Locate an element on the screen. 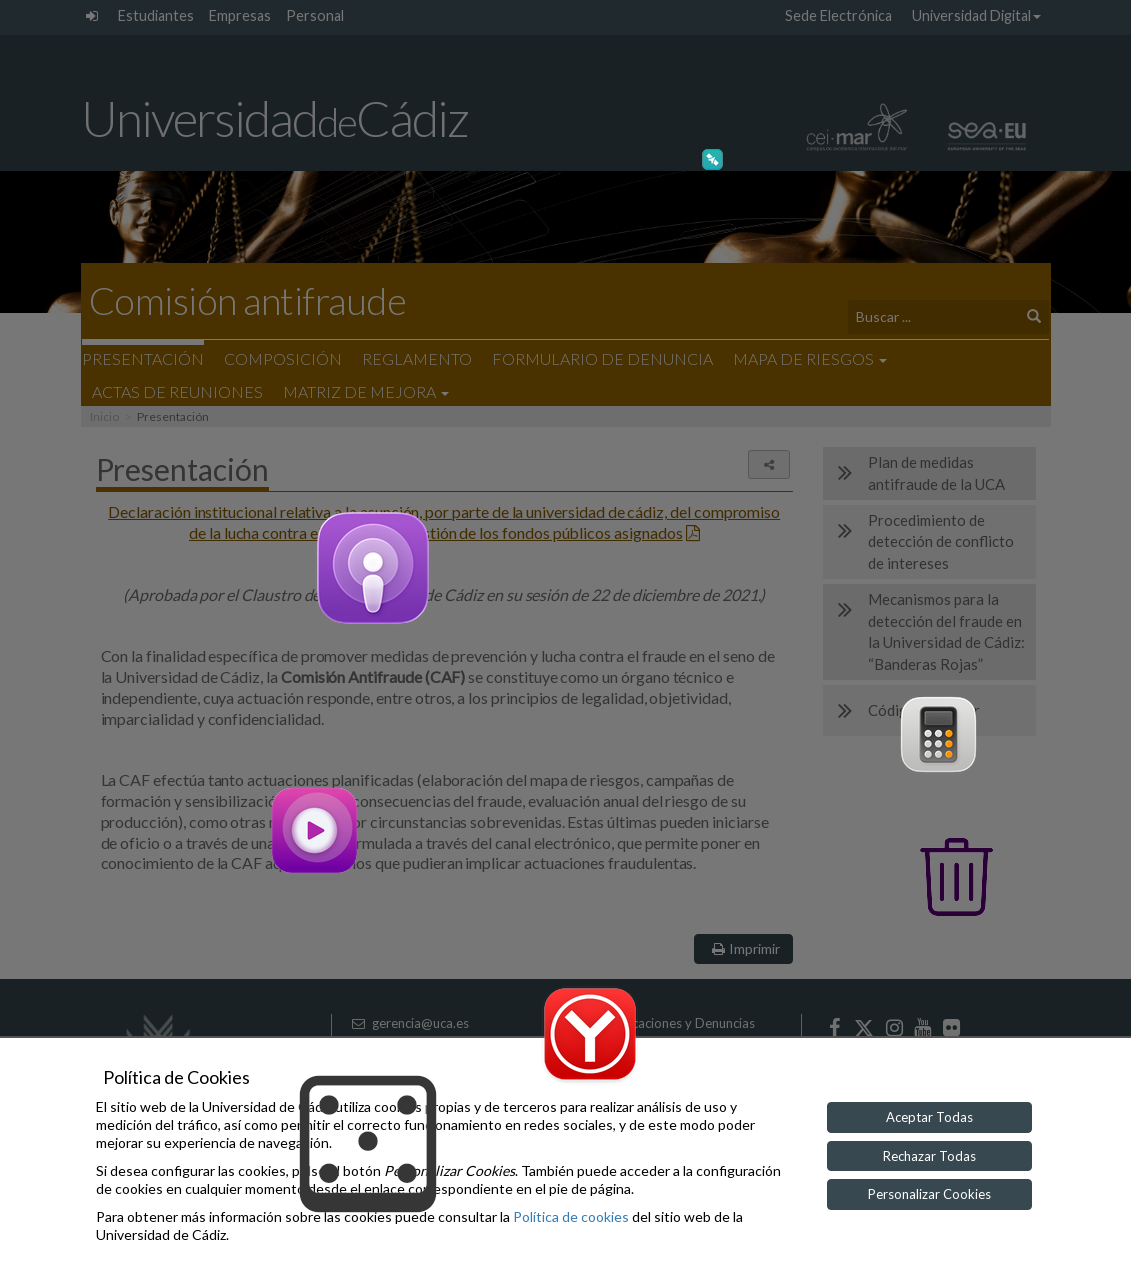 The width and height of the screenshot is (1131, 1284). open the Yandex app is located at coordinates (590, 1034).